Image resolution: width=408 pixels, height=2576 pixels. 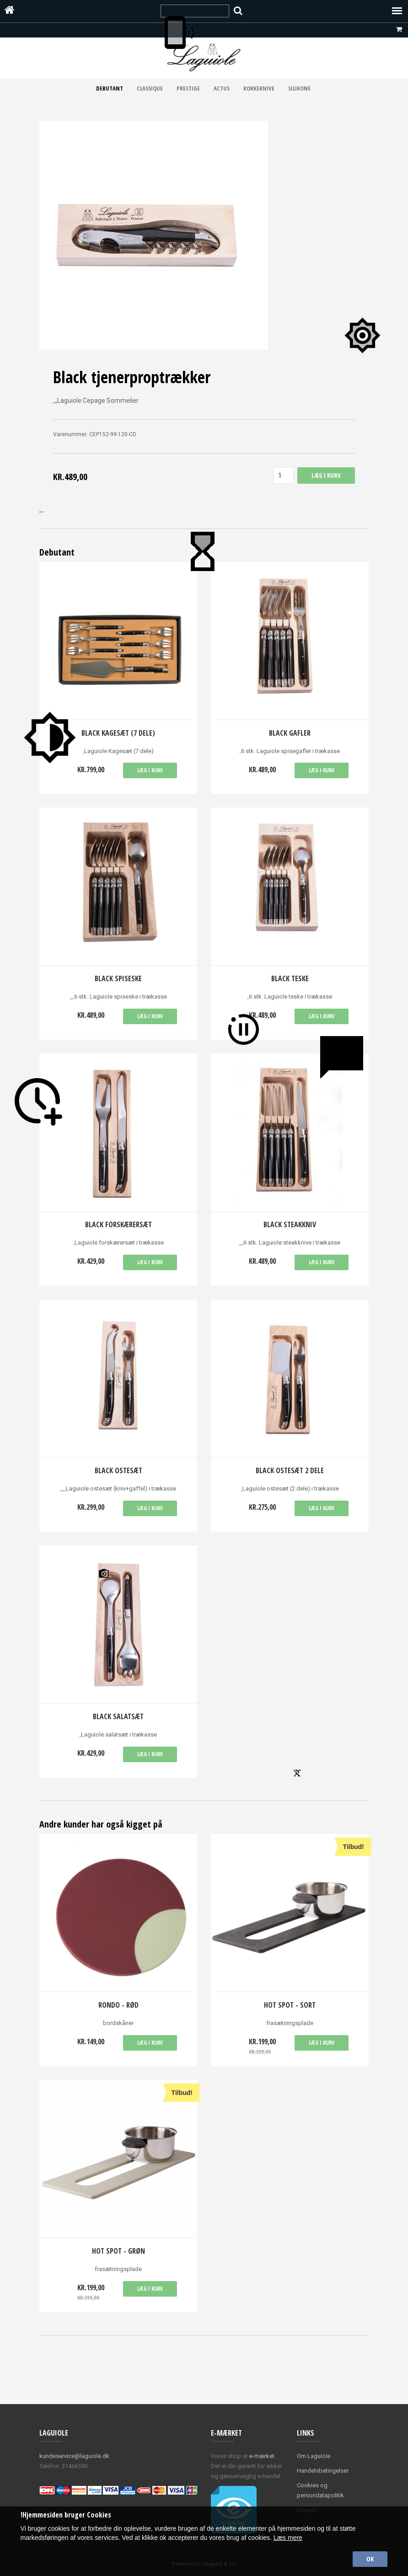 I want to click on add a new timer or alarm, so click(x=37, y=1101).